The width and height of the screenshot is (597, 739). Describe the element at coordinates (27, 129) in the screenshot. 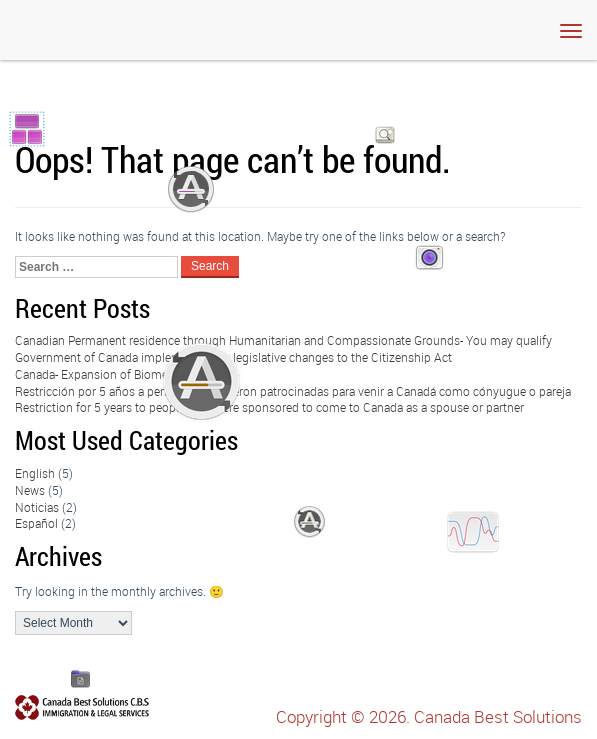

I see `select all items in the current view` at that location.